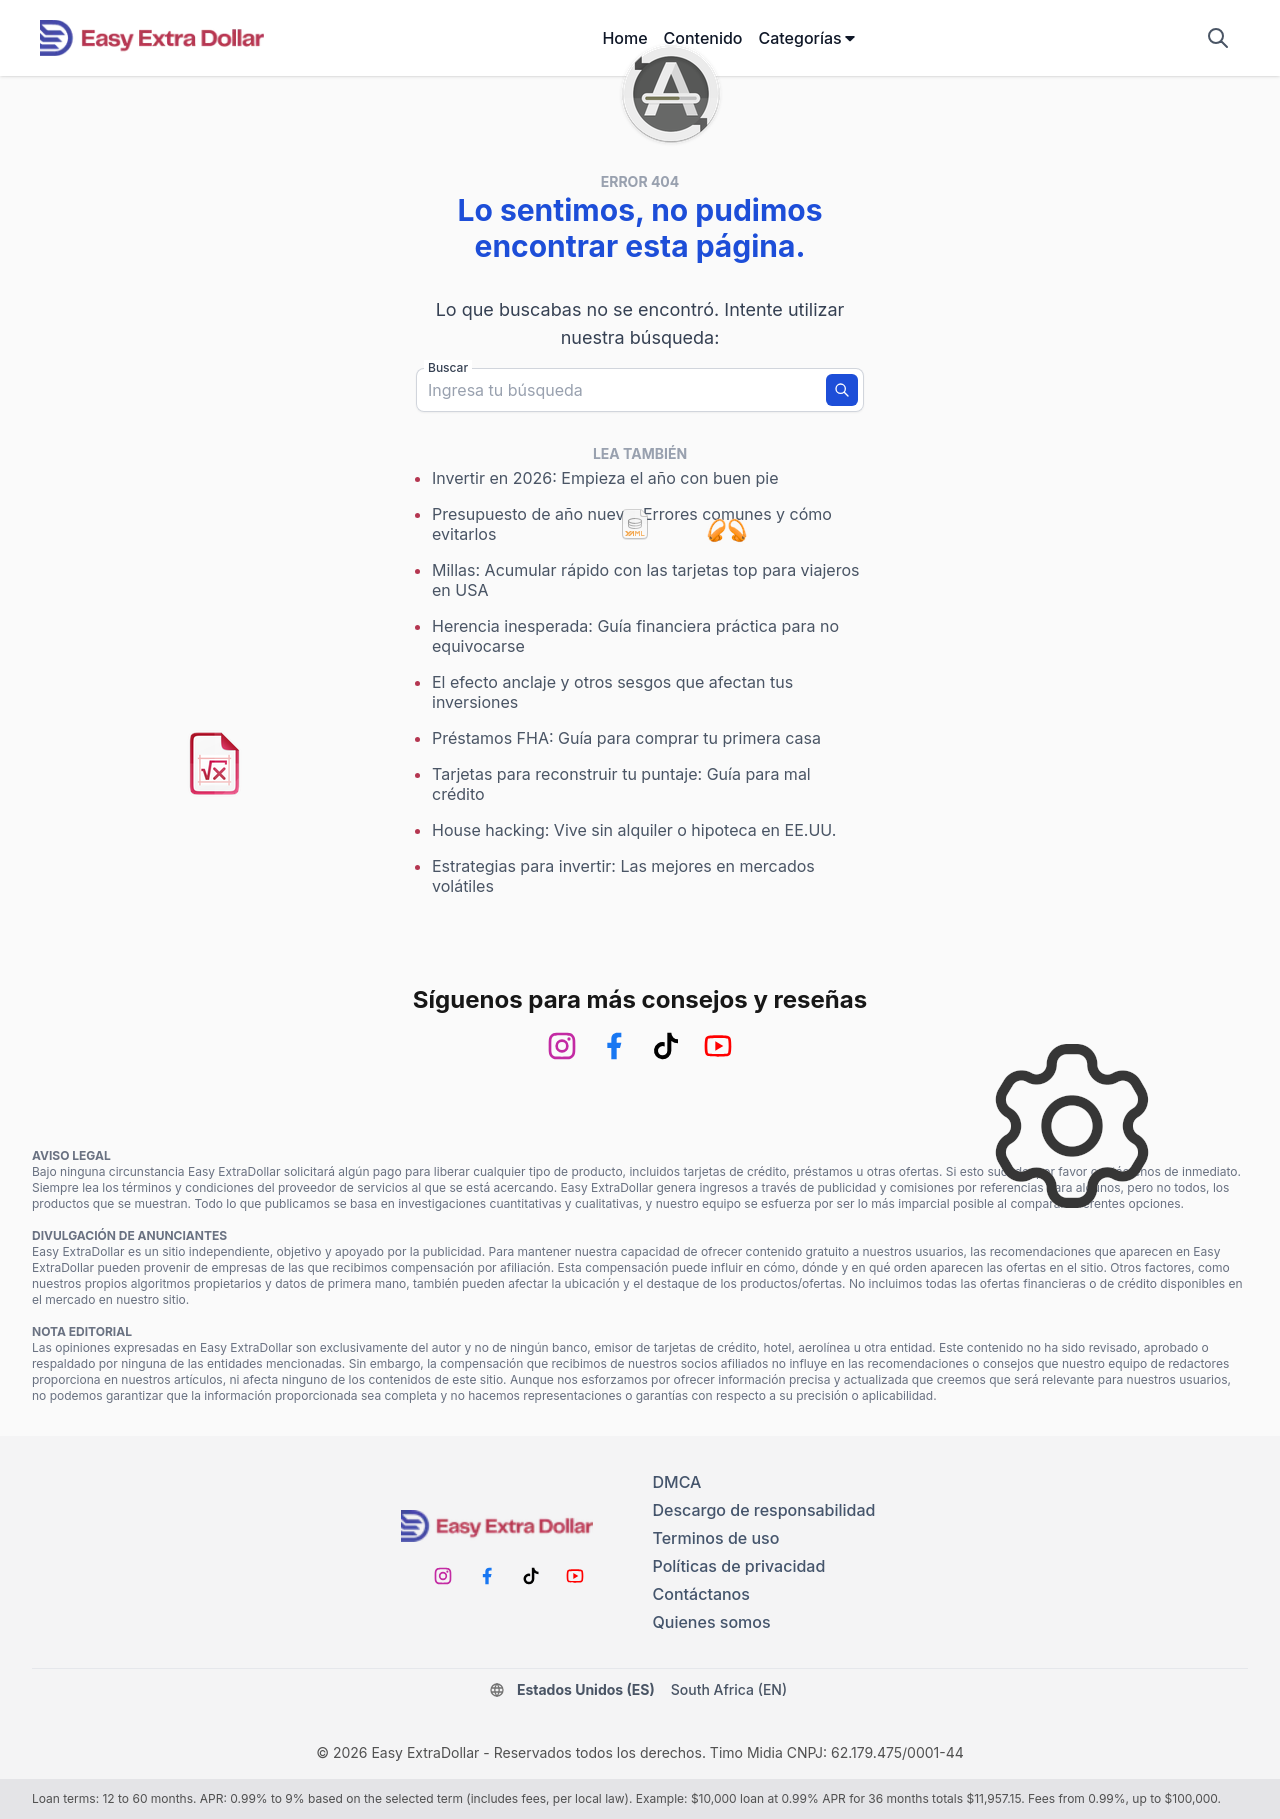 Image resolution: width=1280 pixels, height=1819 pixels. Describe the element at coordinates (671, 94) in the screenshot. I see `open the software update manager` at that location.